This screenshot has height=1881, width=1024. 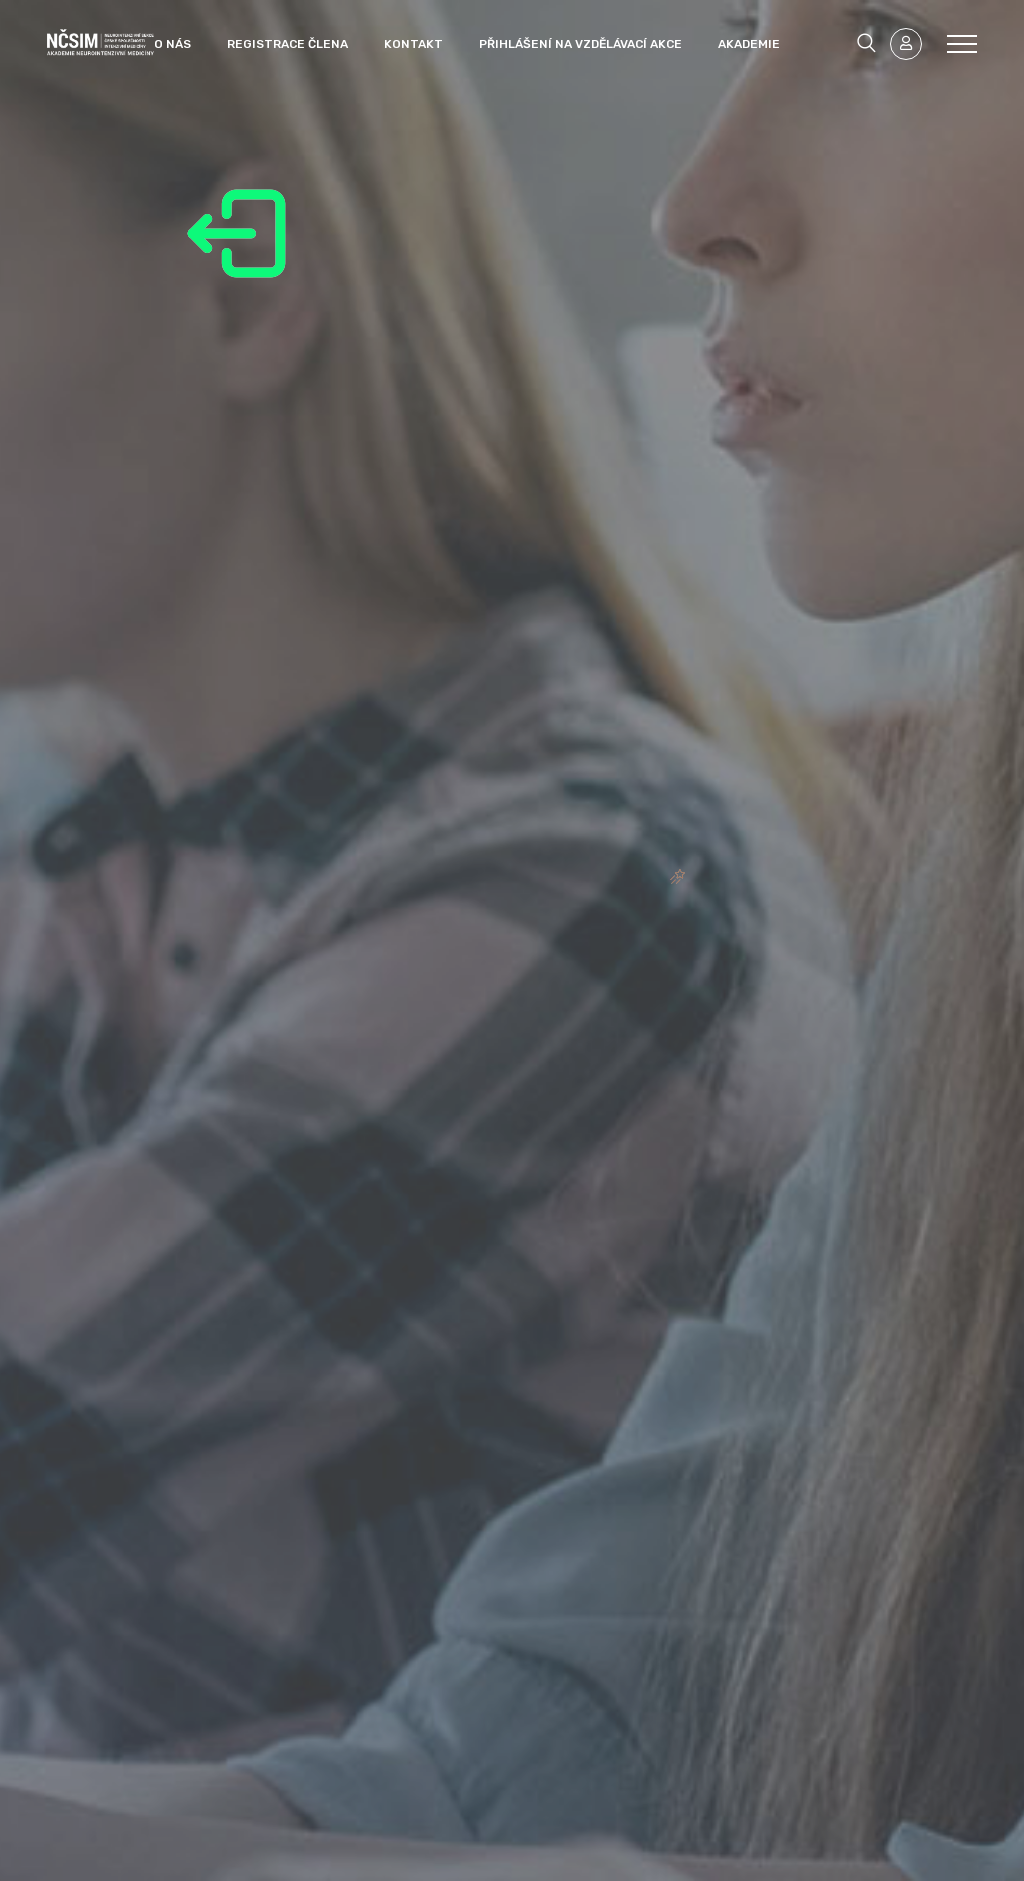 What do you see at coordinates (236, 233) in the screenshot?
I see `log out of your account` at bounding box center [236, 233].